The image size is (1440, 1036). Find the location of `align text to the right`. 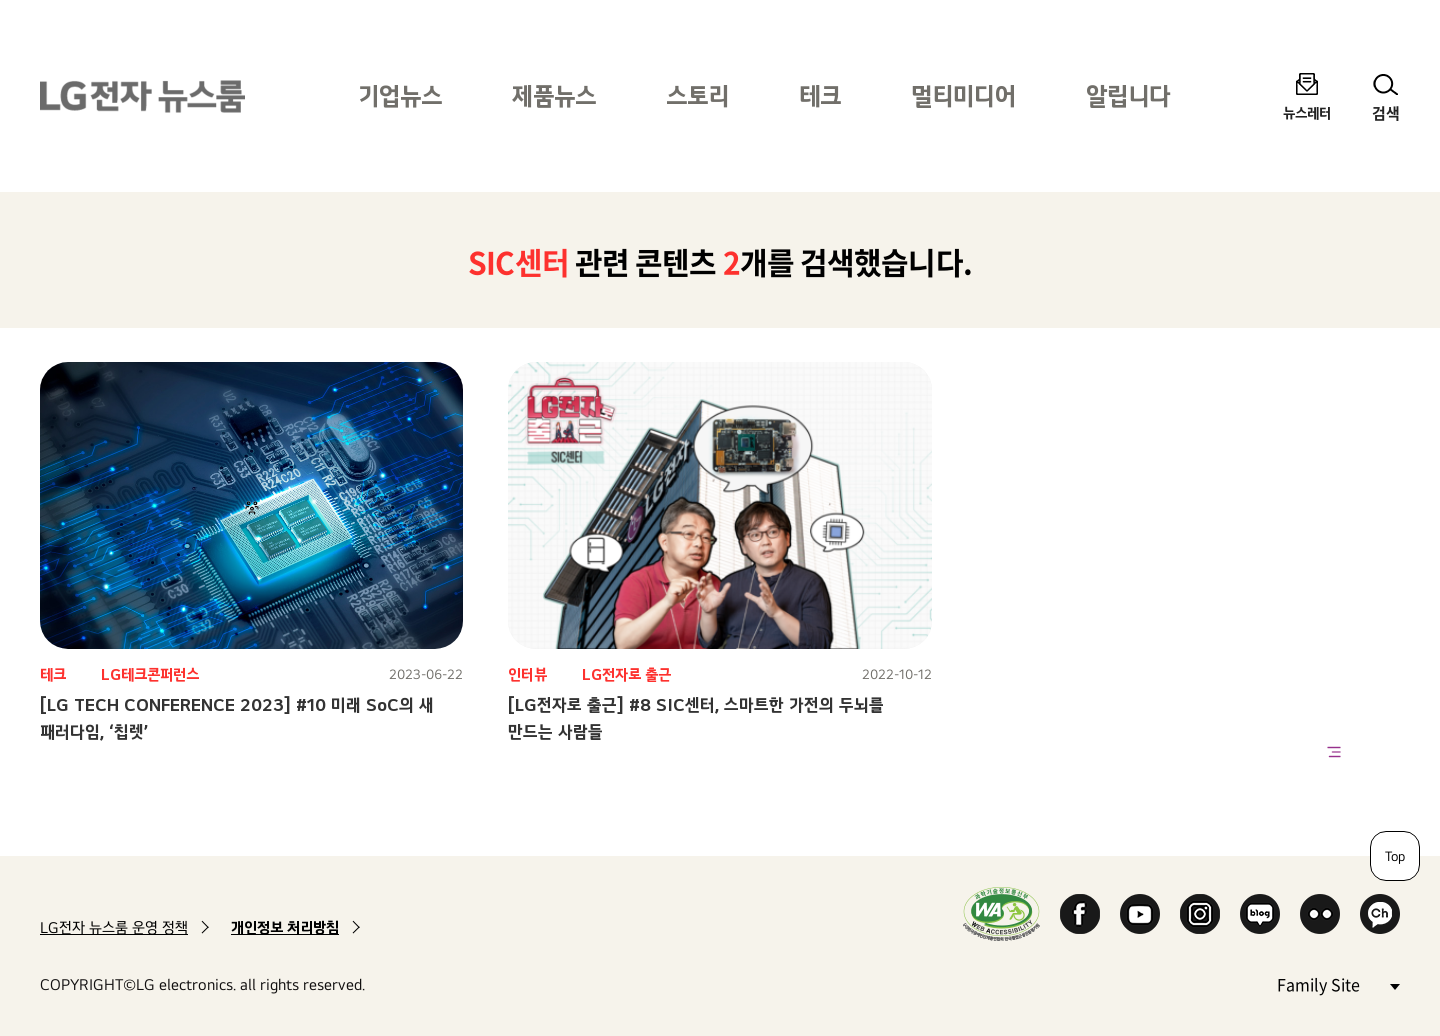

align text to the right is located at coordinates (1334, 752).